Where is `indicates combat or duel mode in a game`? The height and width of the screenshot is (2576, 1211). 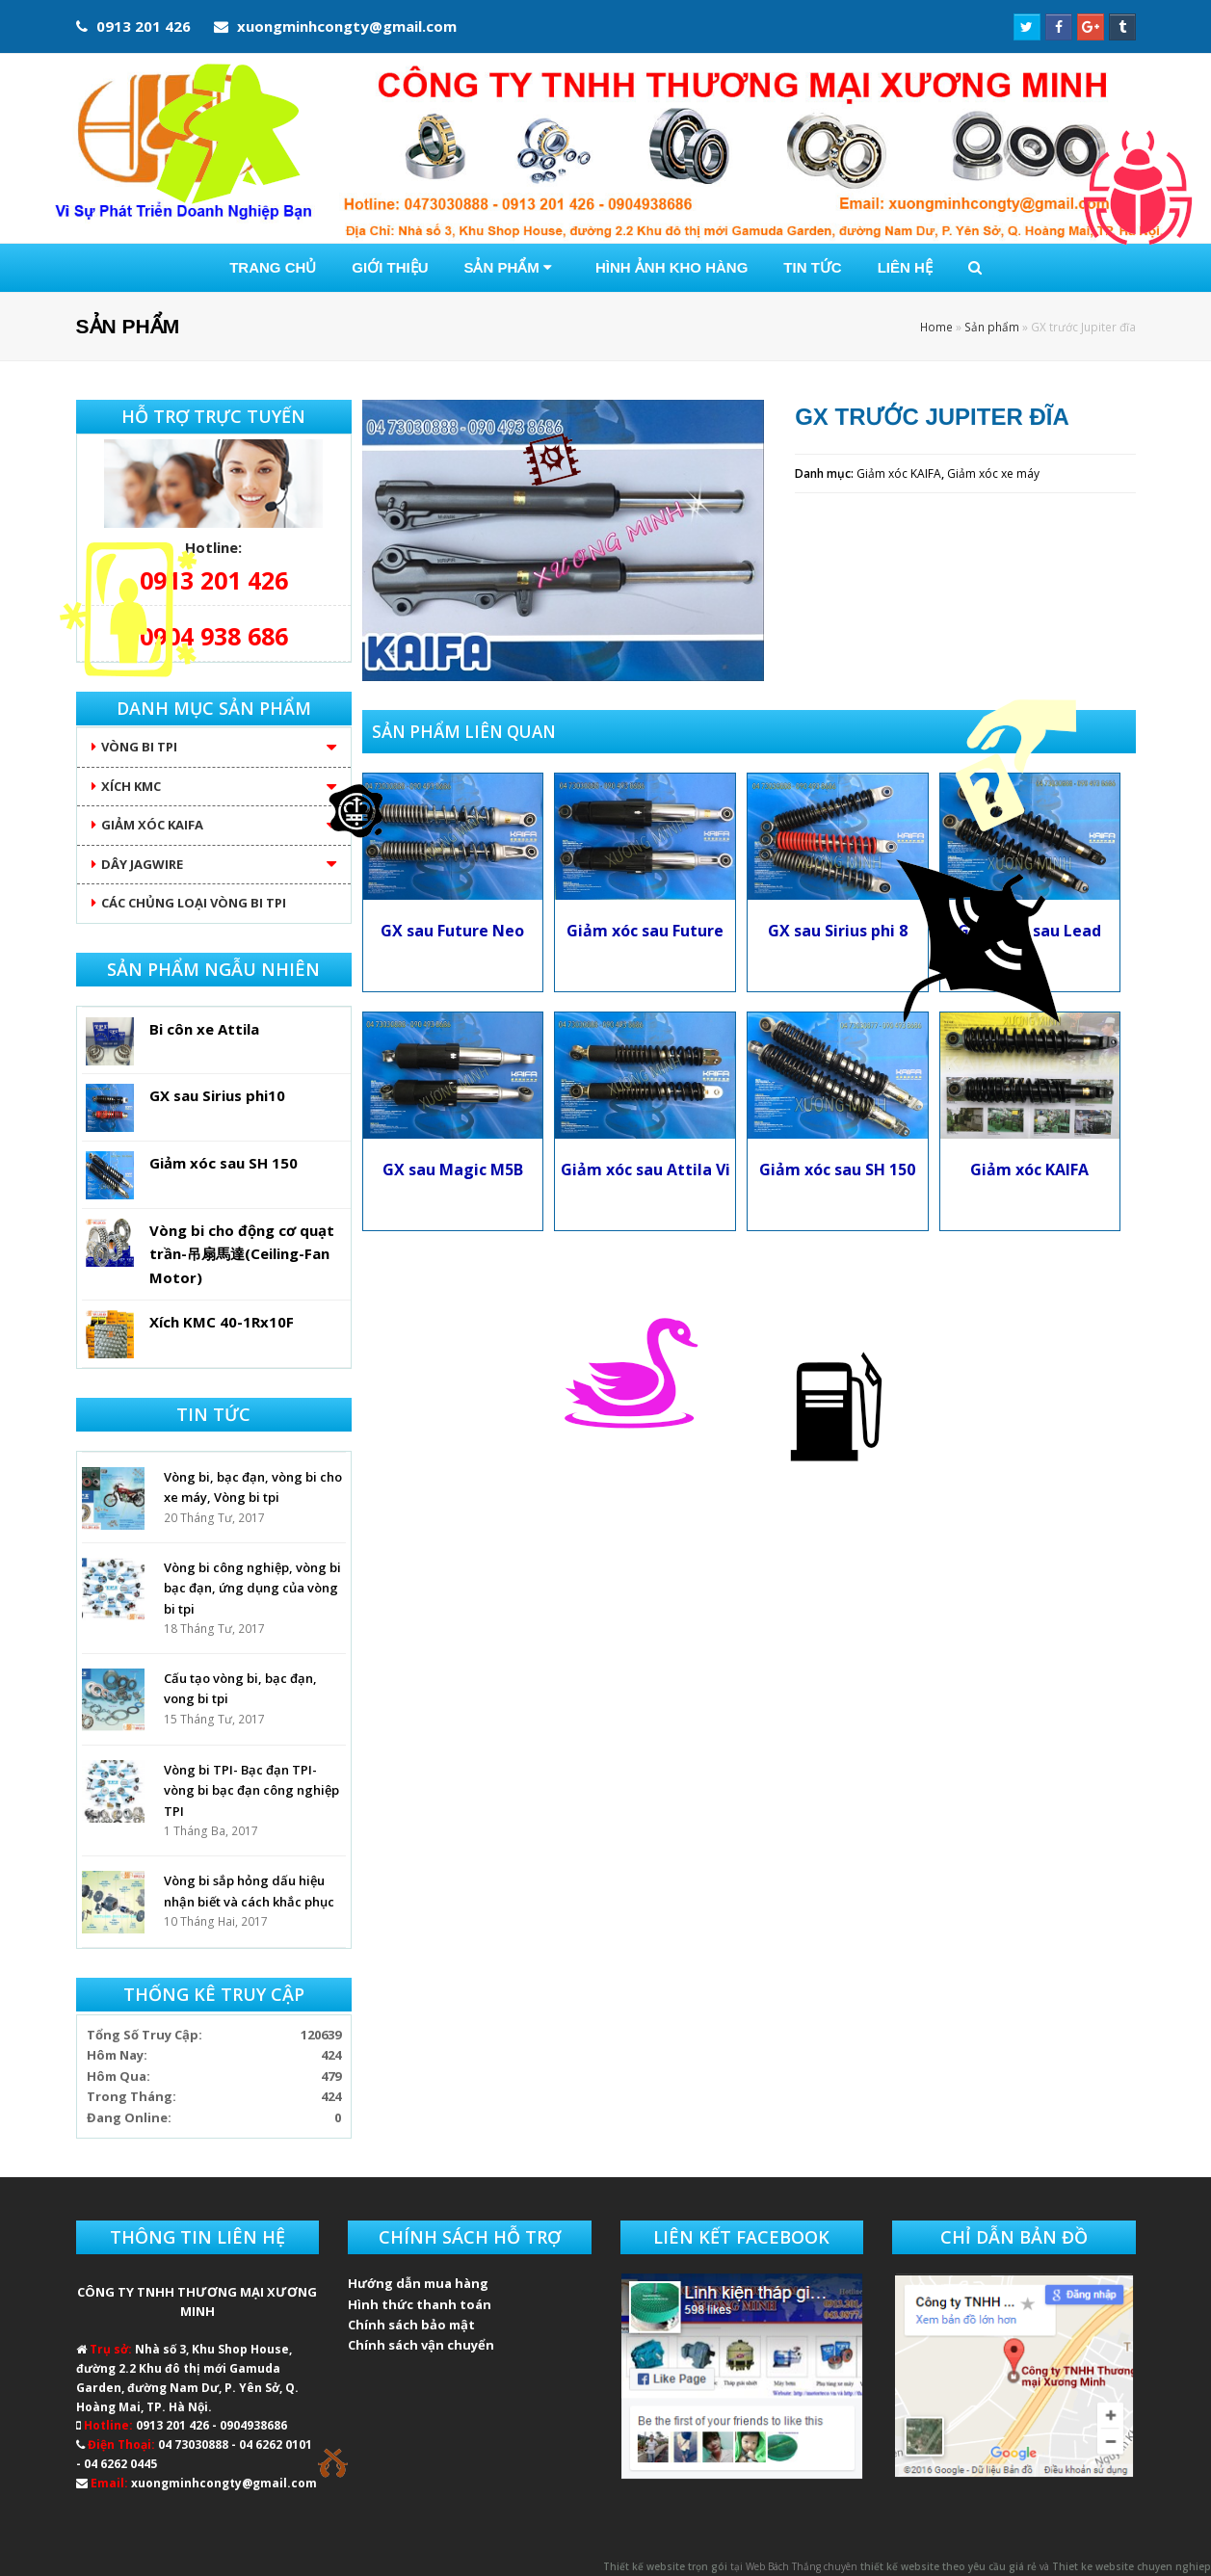
indicates combat or duel mode in a game is located at coordinates (332, 2462).